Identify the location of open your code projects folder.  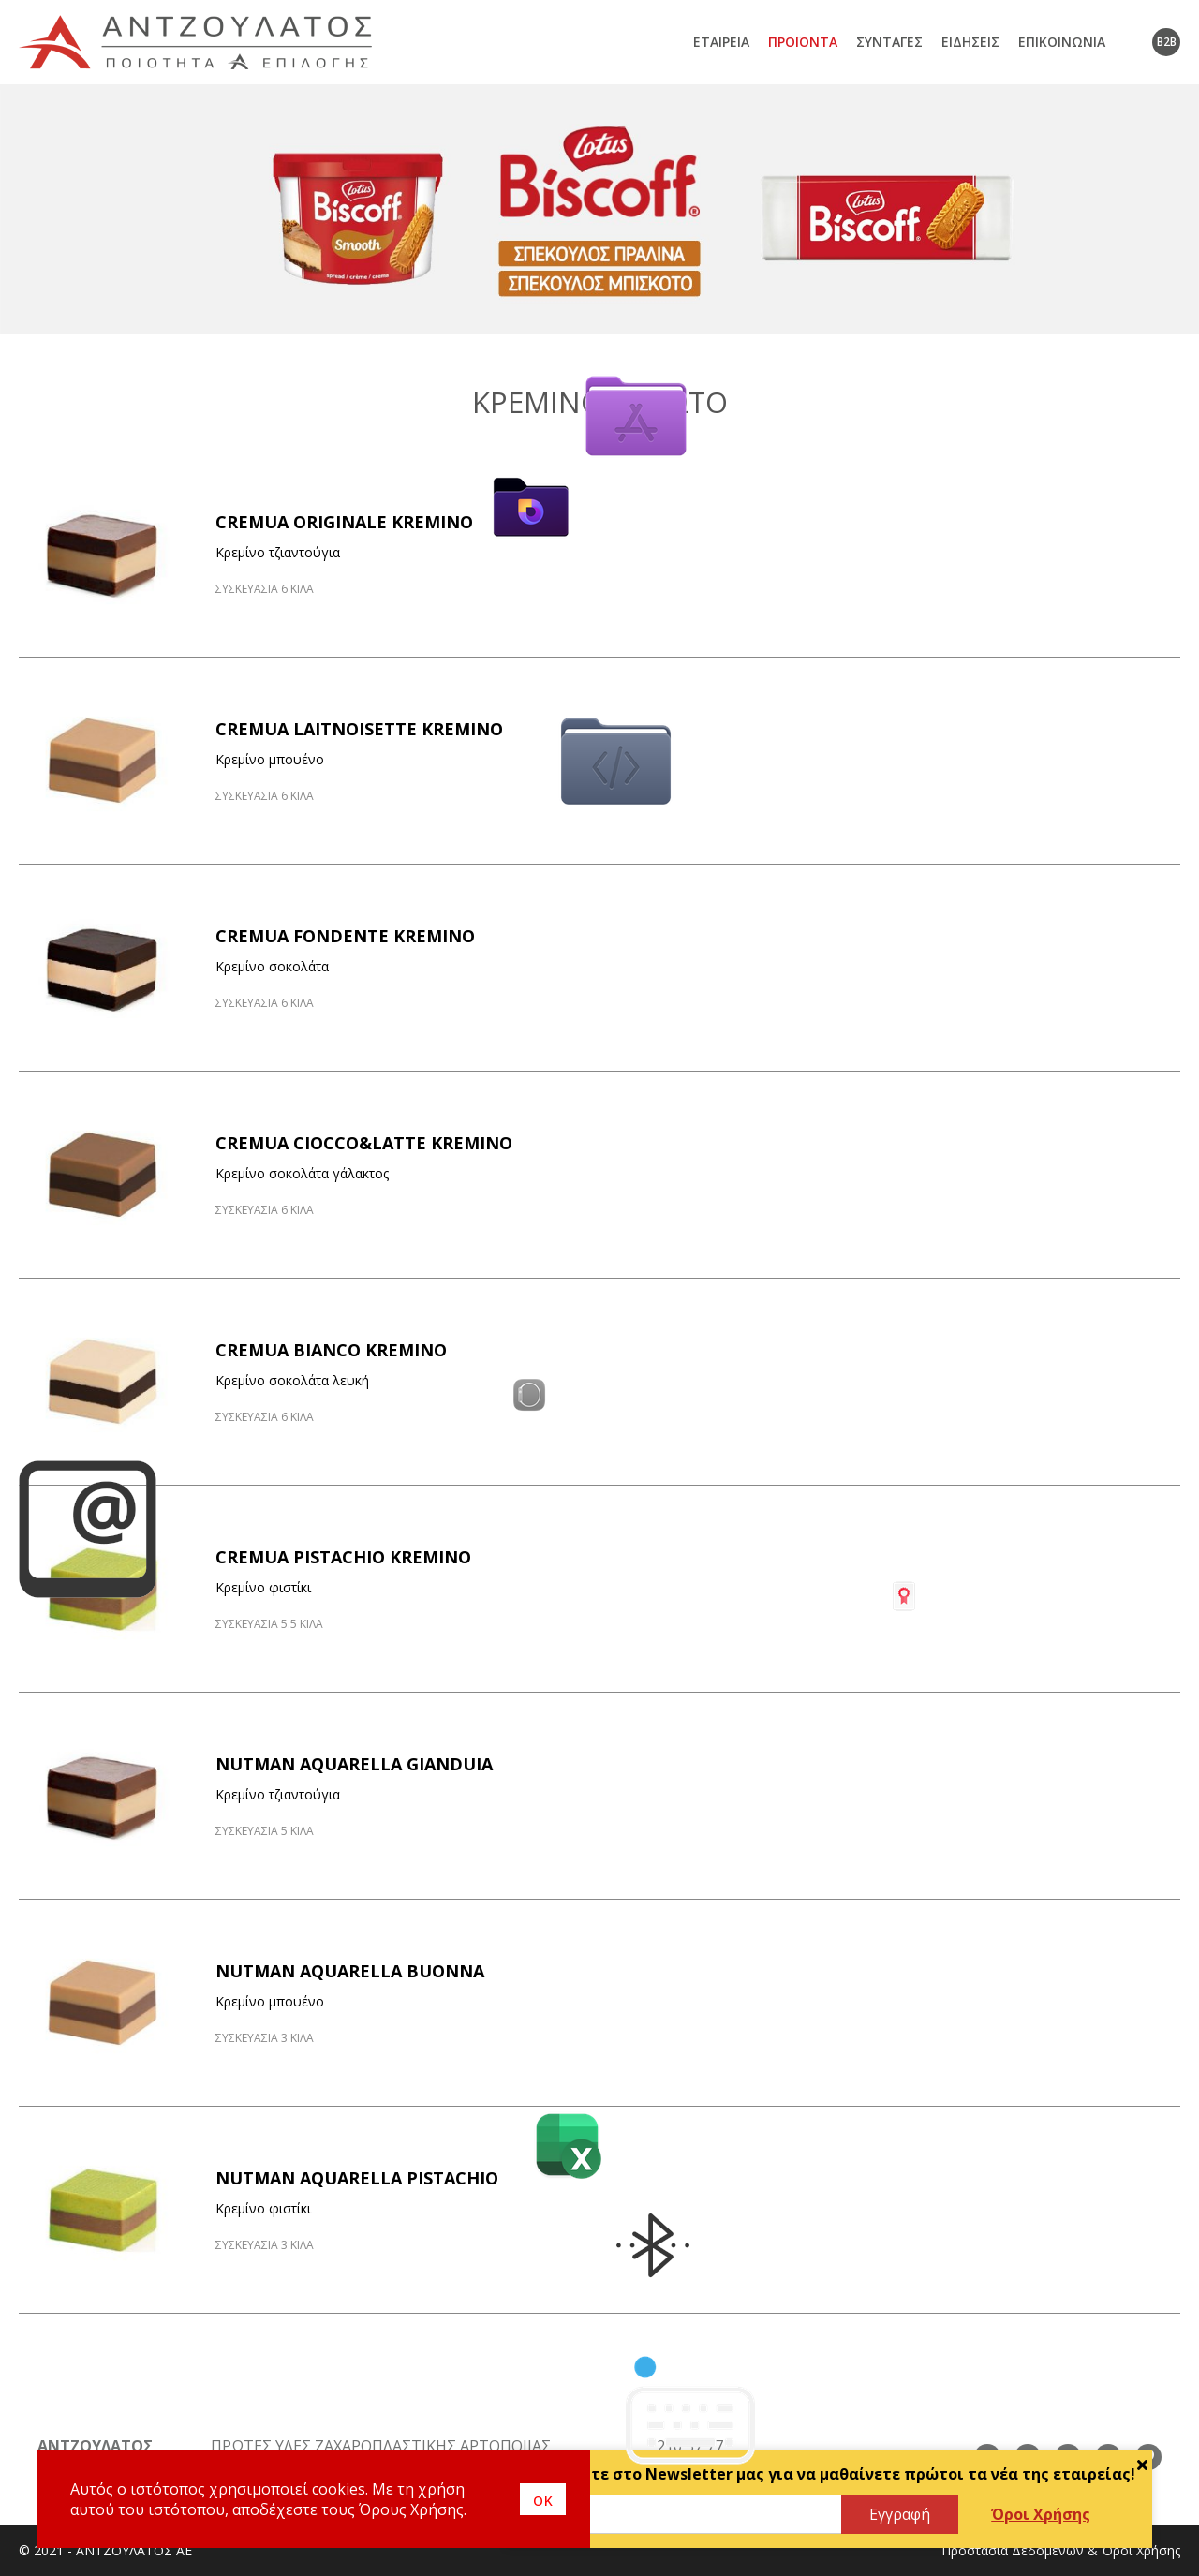
(615, 761).